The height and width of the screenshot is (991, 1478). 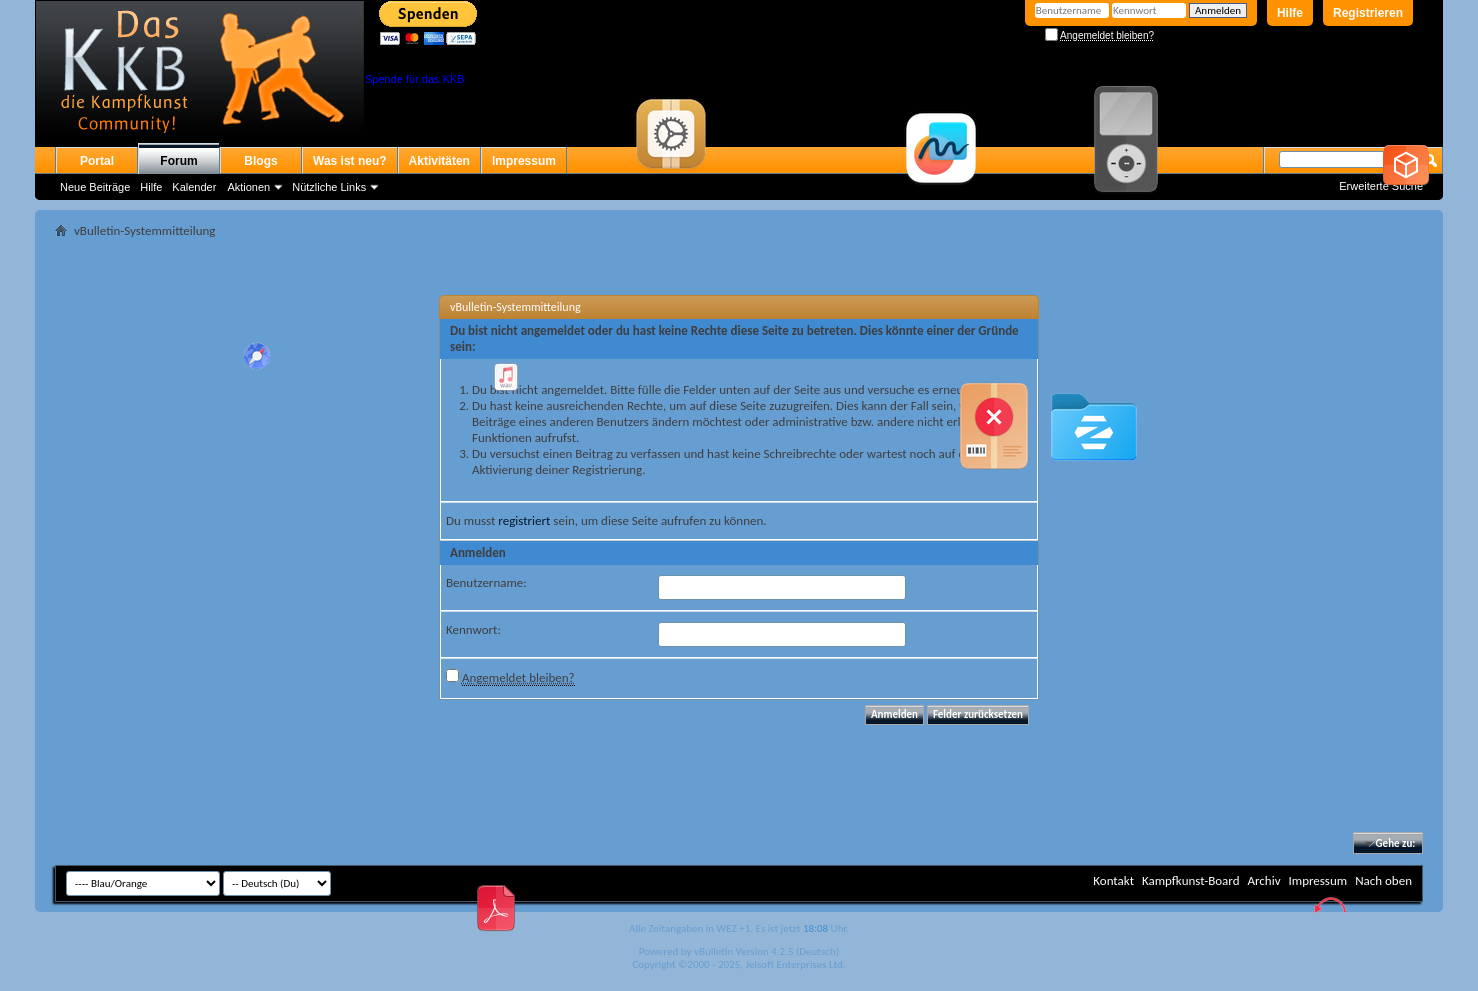 What do you see at coordinates (1093, 429) in the screenshot?
I see `open zorin os system folder` at bounding box center [1093, 429].